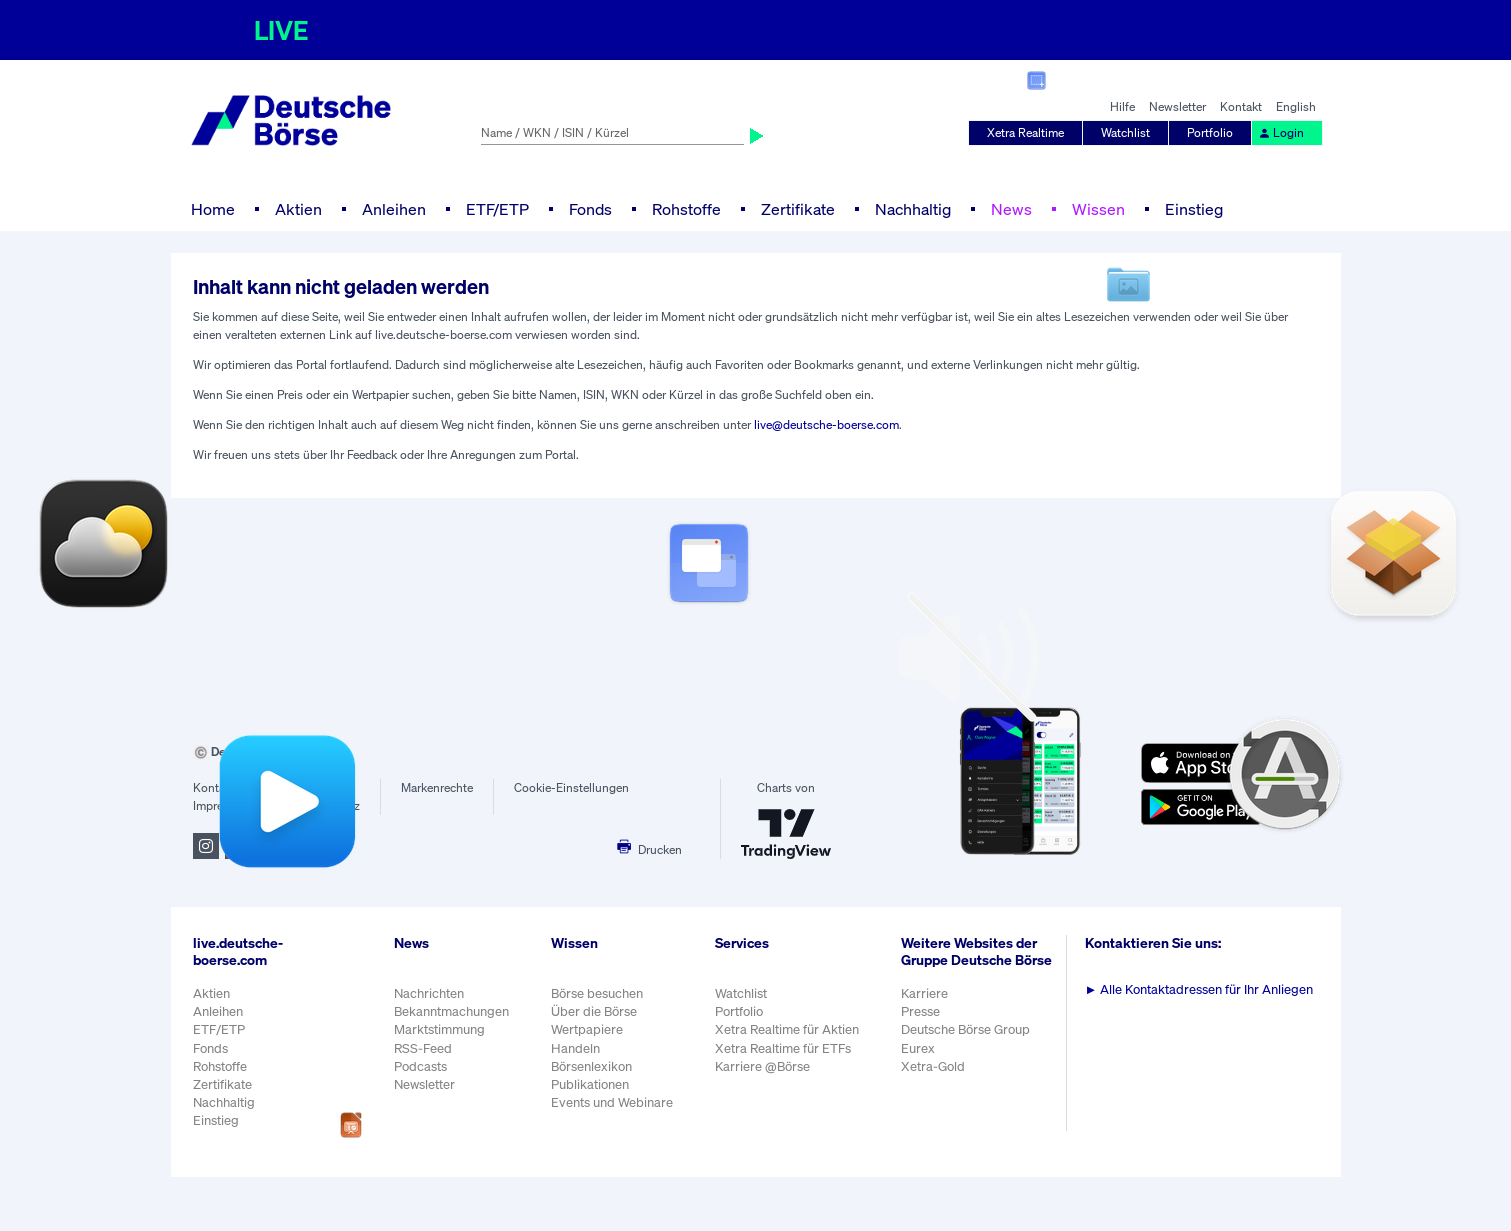 This screenshot has width=1511, height=1231. What do you see at coordinates (285, 801) in the screenshot?
I see `open yesplaymusic app` at bounding box center [285, 801].